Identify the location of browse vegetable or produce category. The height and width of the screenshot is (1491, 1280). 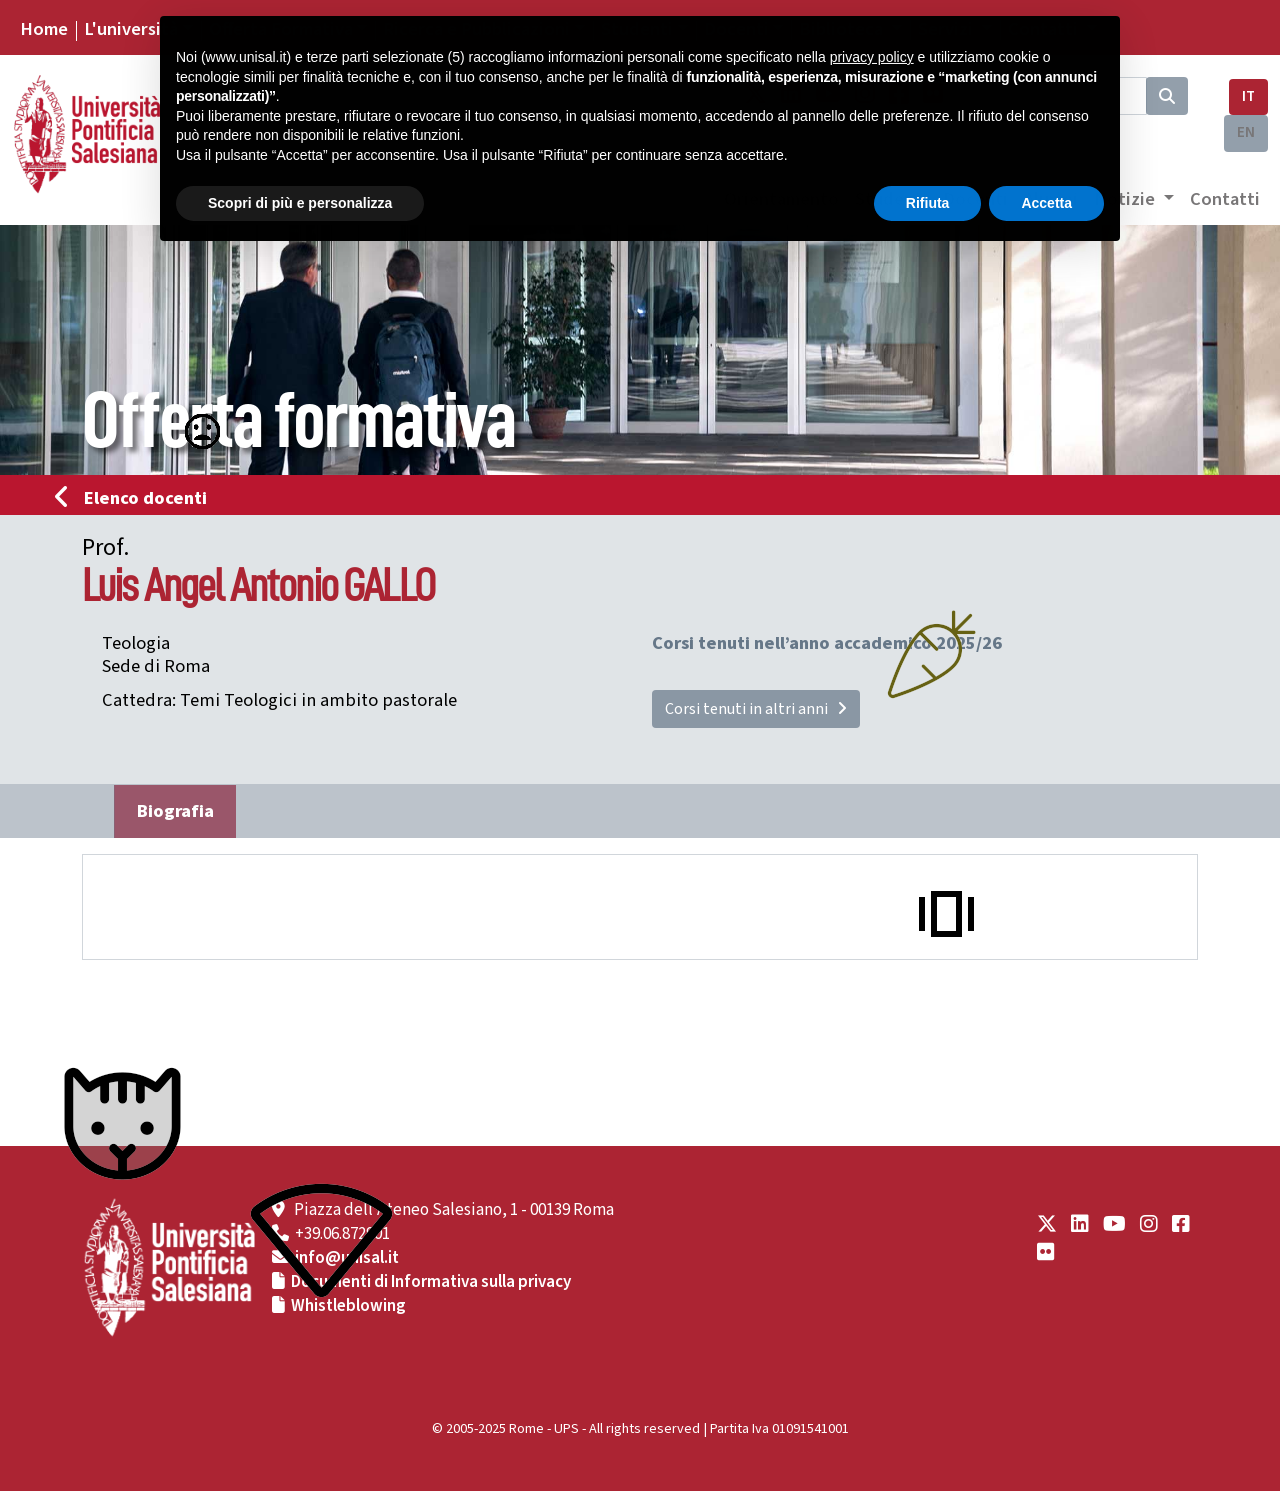
(930, 656).